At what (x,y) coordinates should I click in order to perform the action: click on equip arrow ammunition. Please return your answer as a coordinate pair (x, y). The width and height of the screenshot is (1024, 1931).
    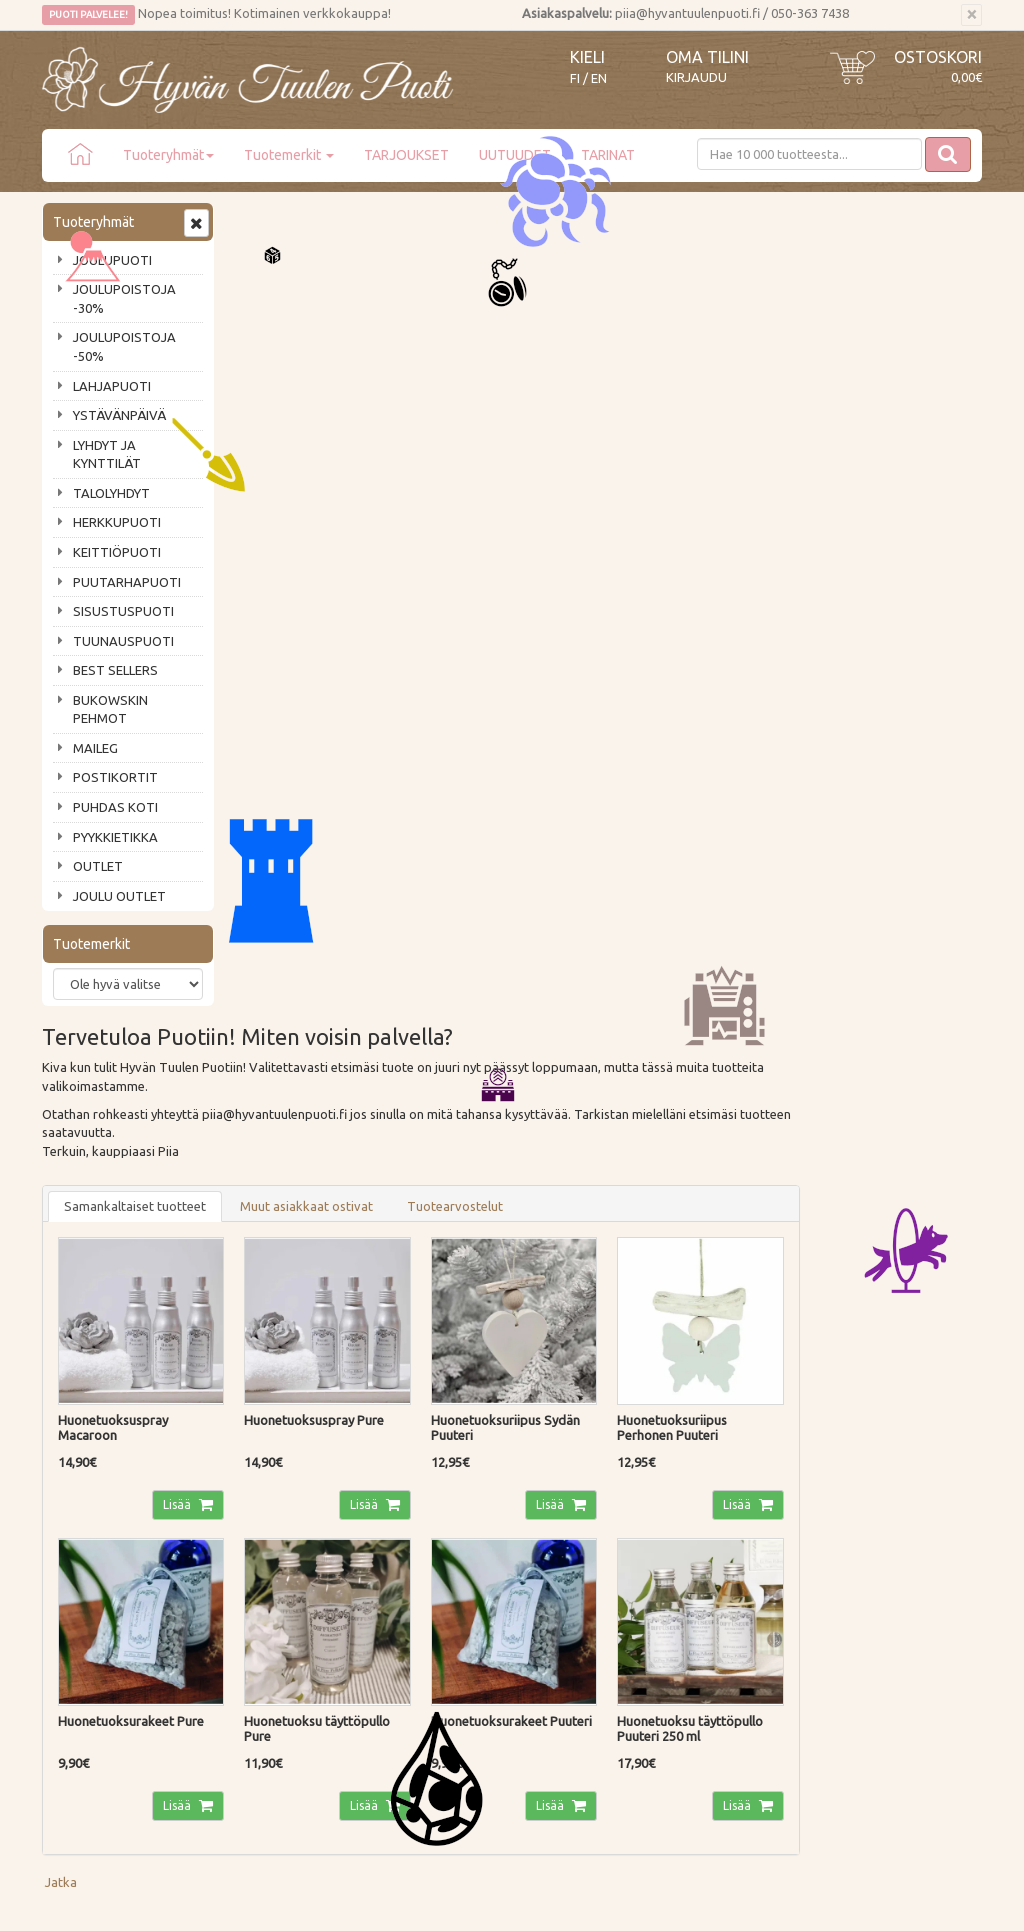
    Looking at the image, I should click on (209, 455).